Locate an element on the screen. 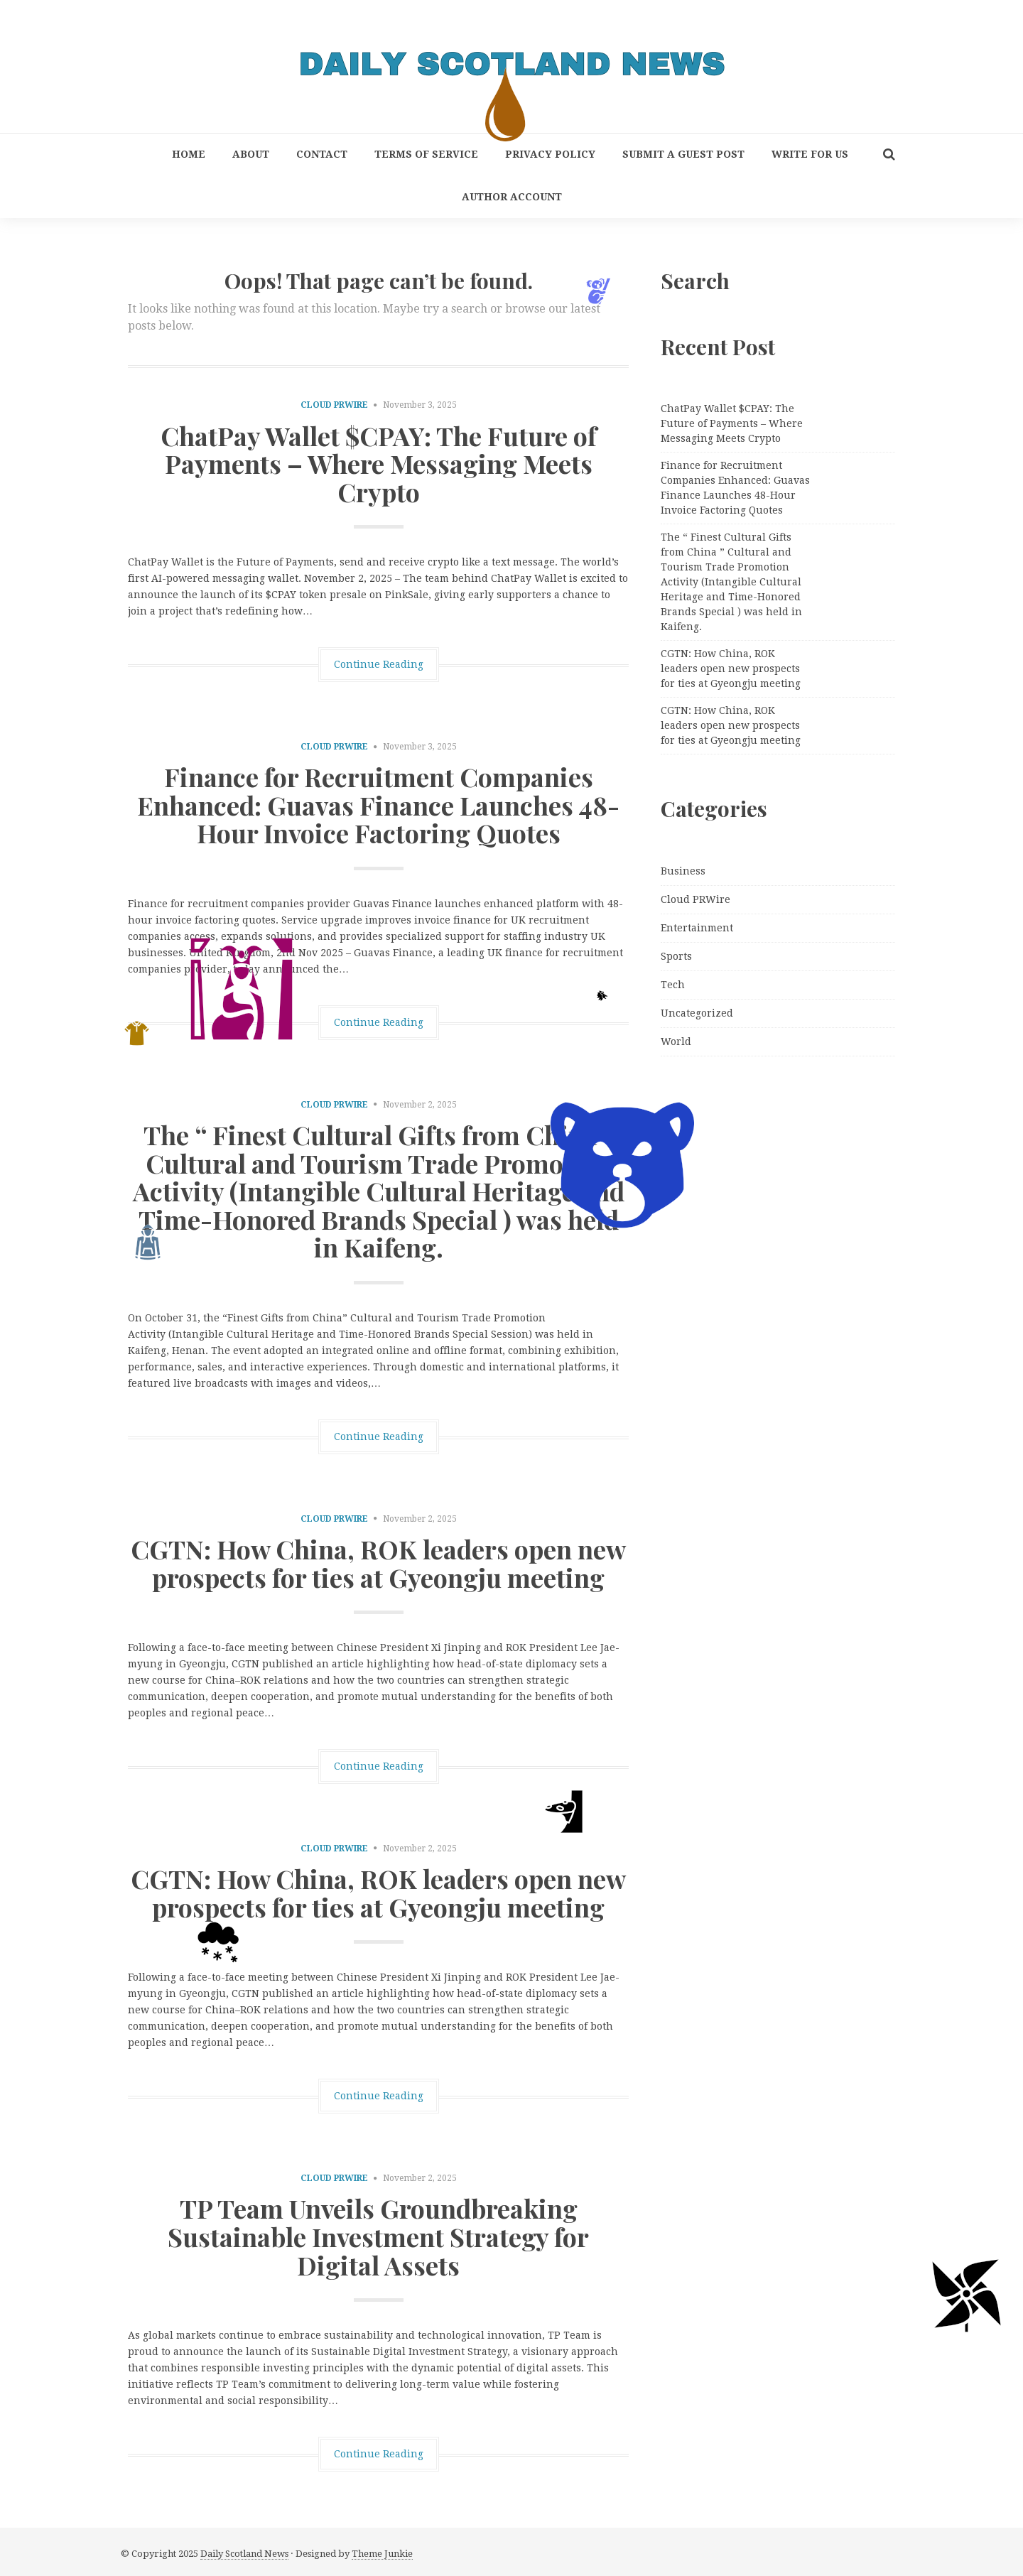 This screenshot has height=2576, width=1023. browse hoodies or casual apparel is located at coordinates (148, 1242).